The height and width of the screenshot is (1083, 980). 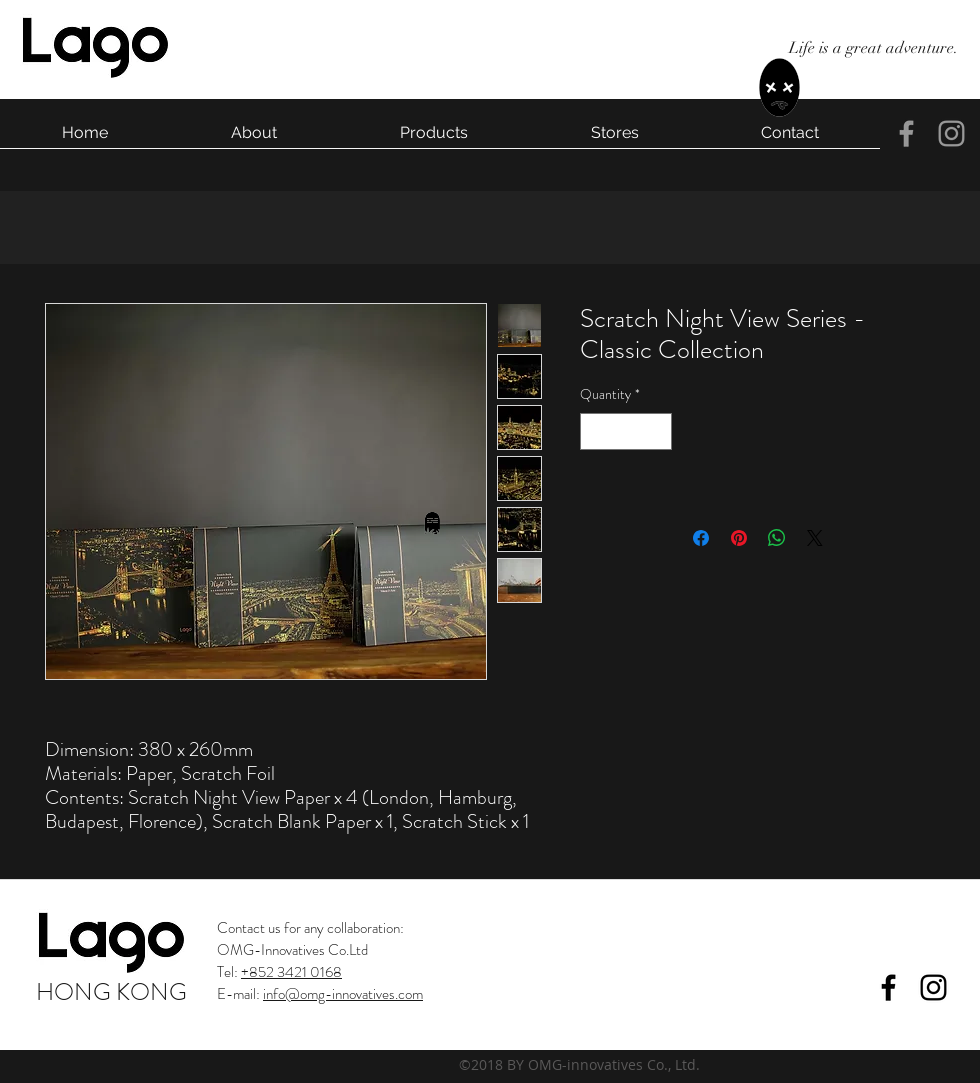 What do you see at coordinates (779, 87) in the screenshot?
I see `indicates game over or player death` at bounding box center [779, 87].